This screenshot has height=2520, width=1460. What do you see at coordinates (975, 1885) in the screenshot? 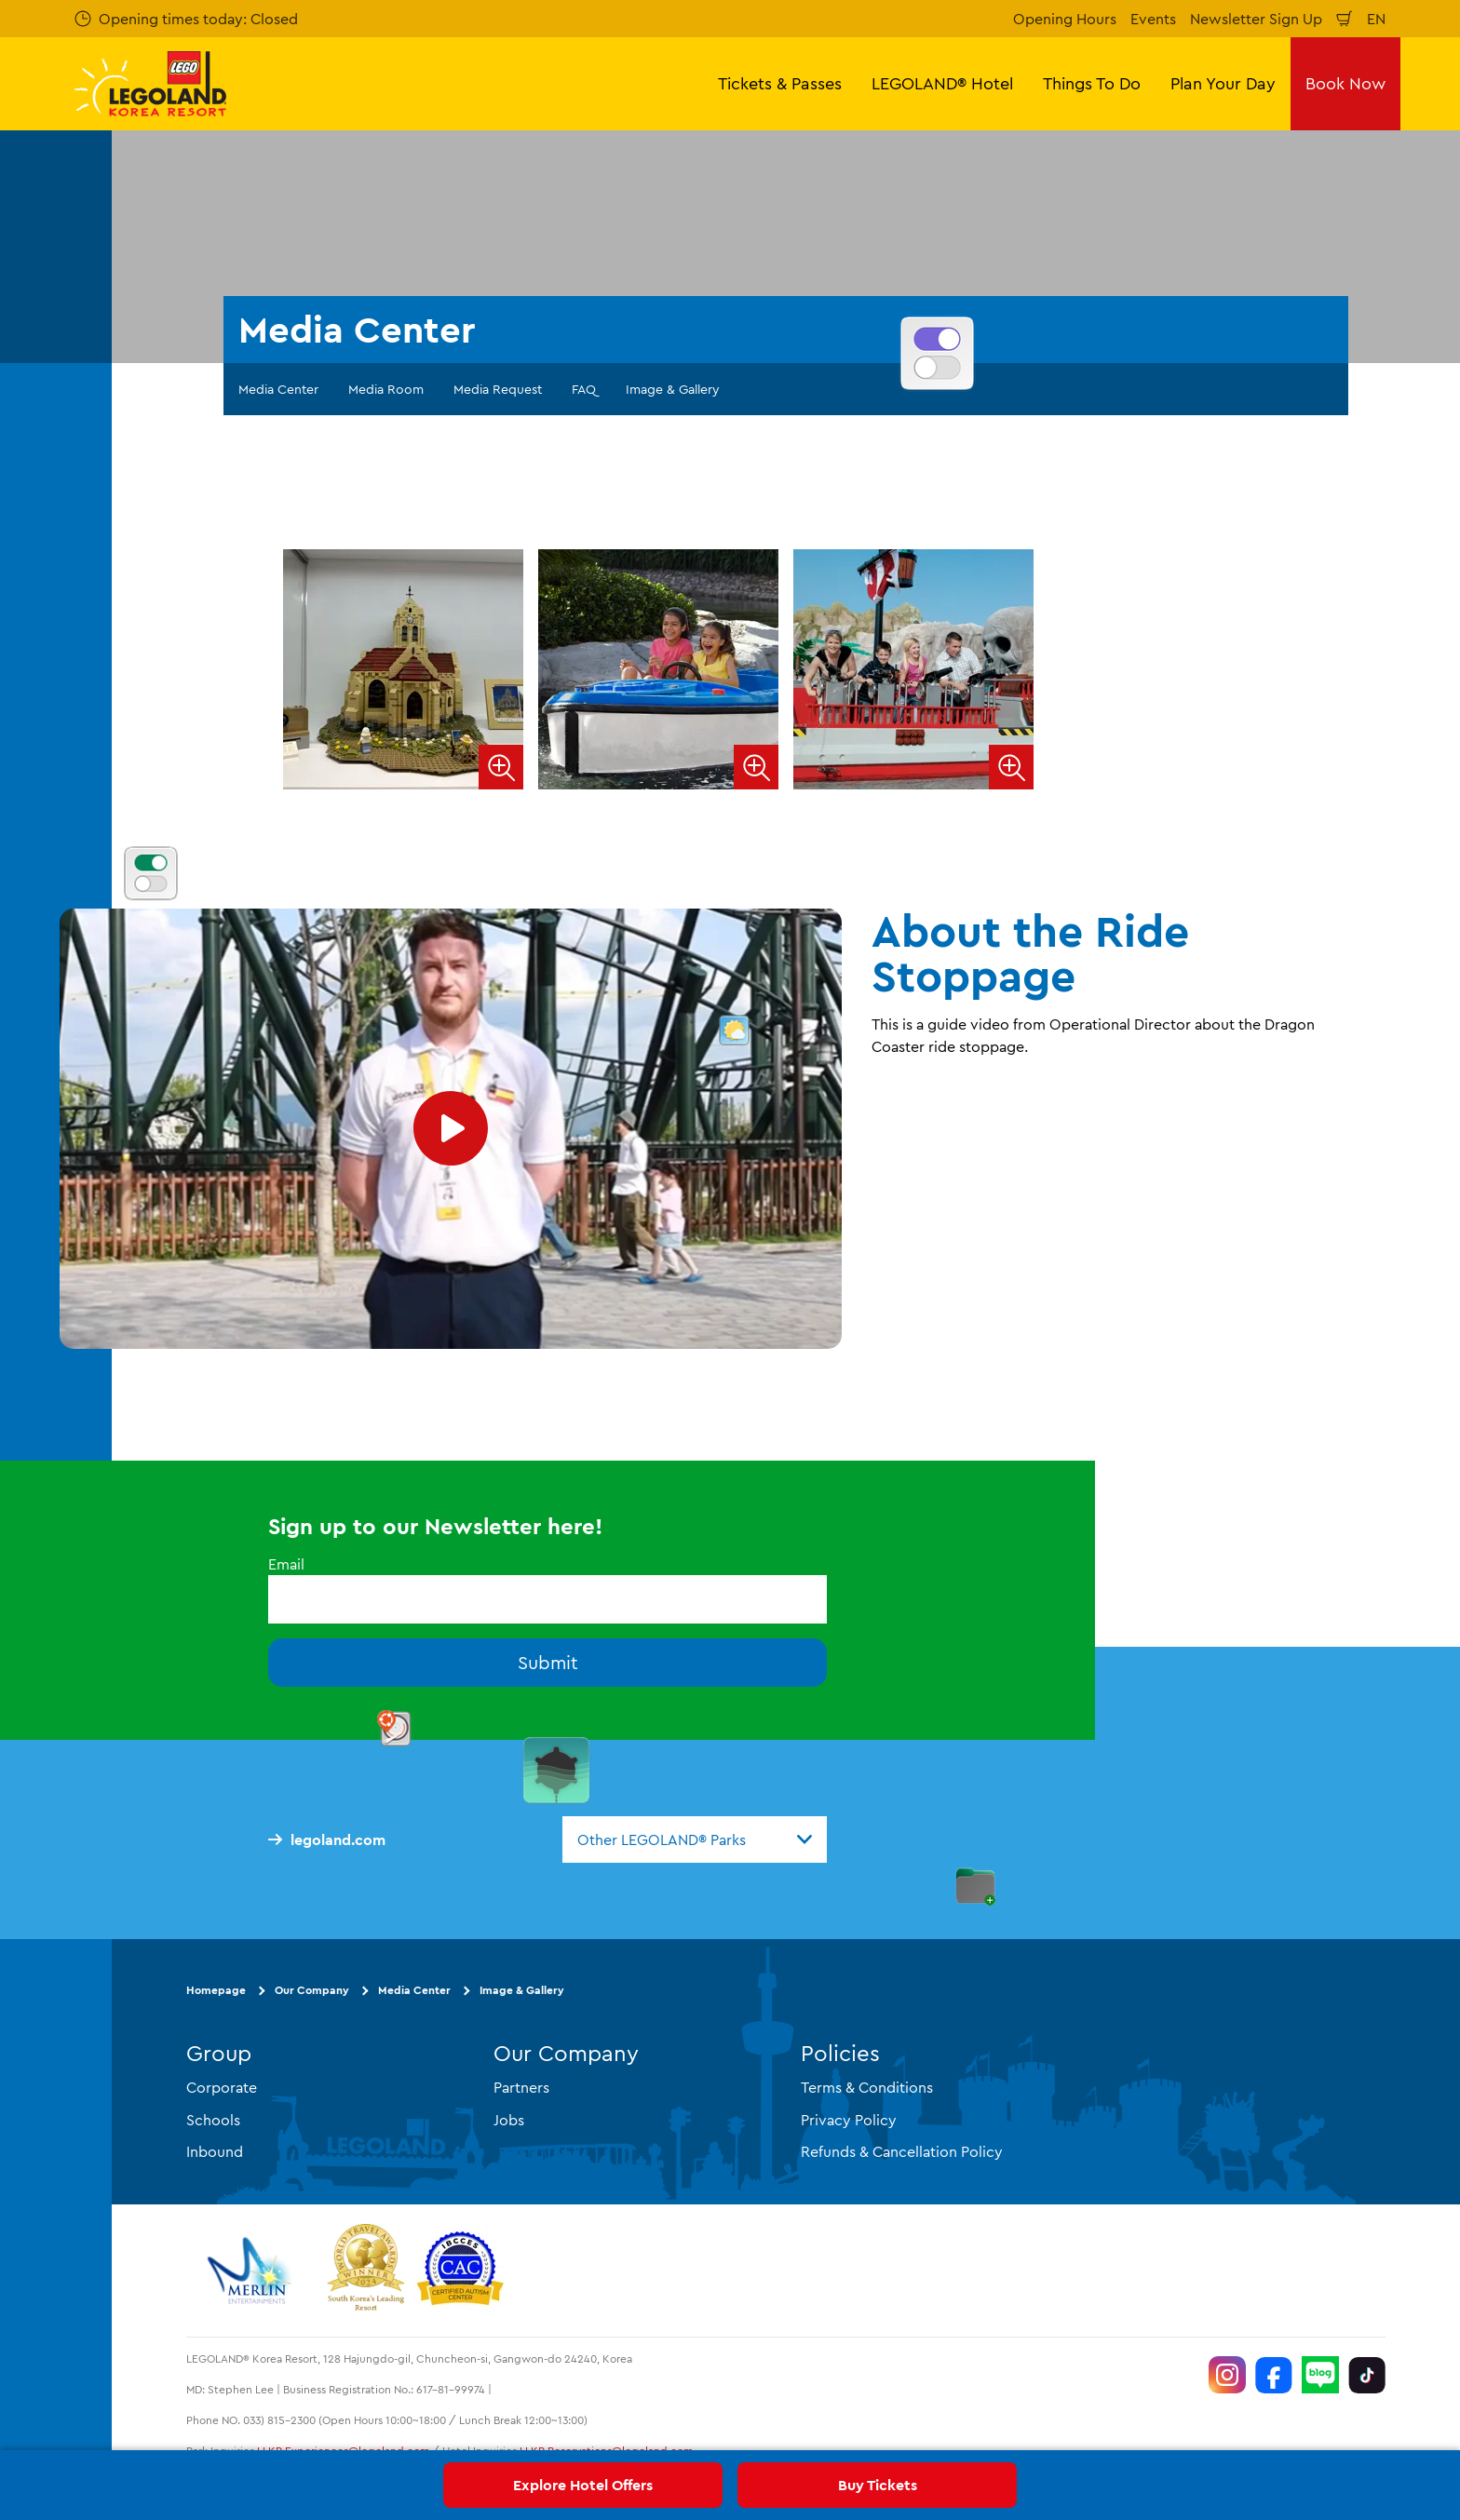
I see `create a new folder` at bounding box center [975, 1885].